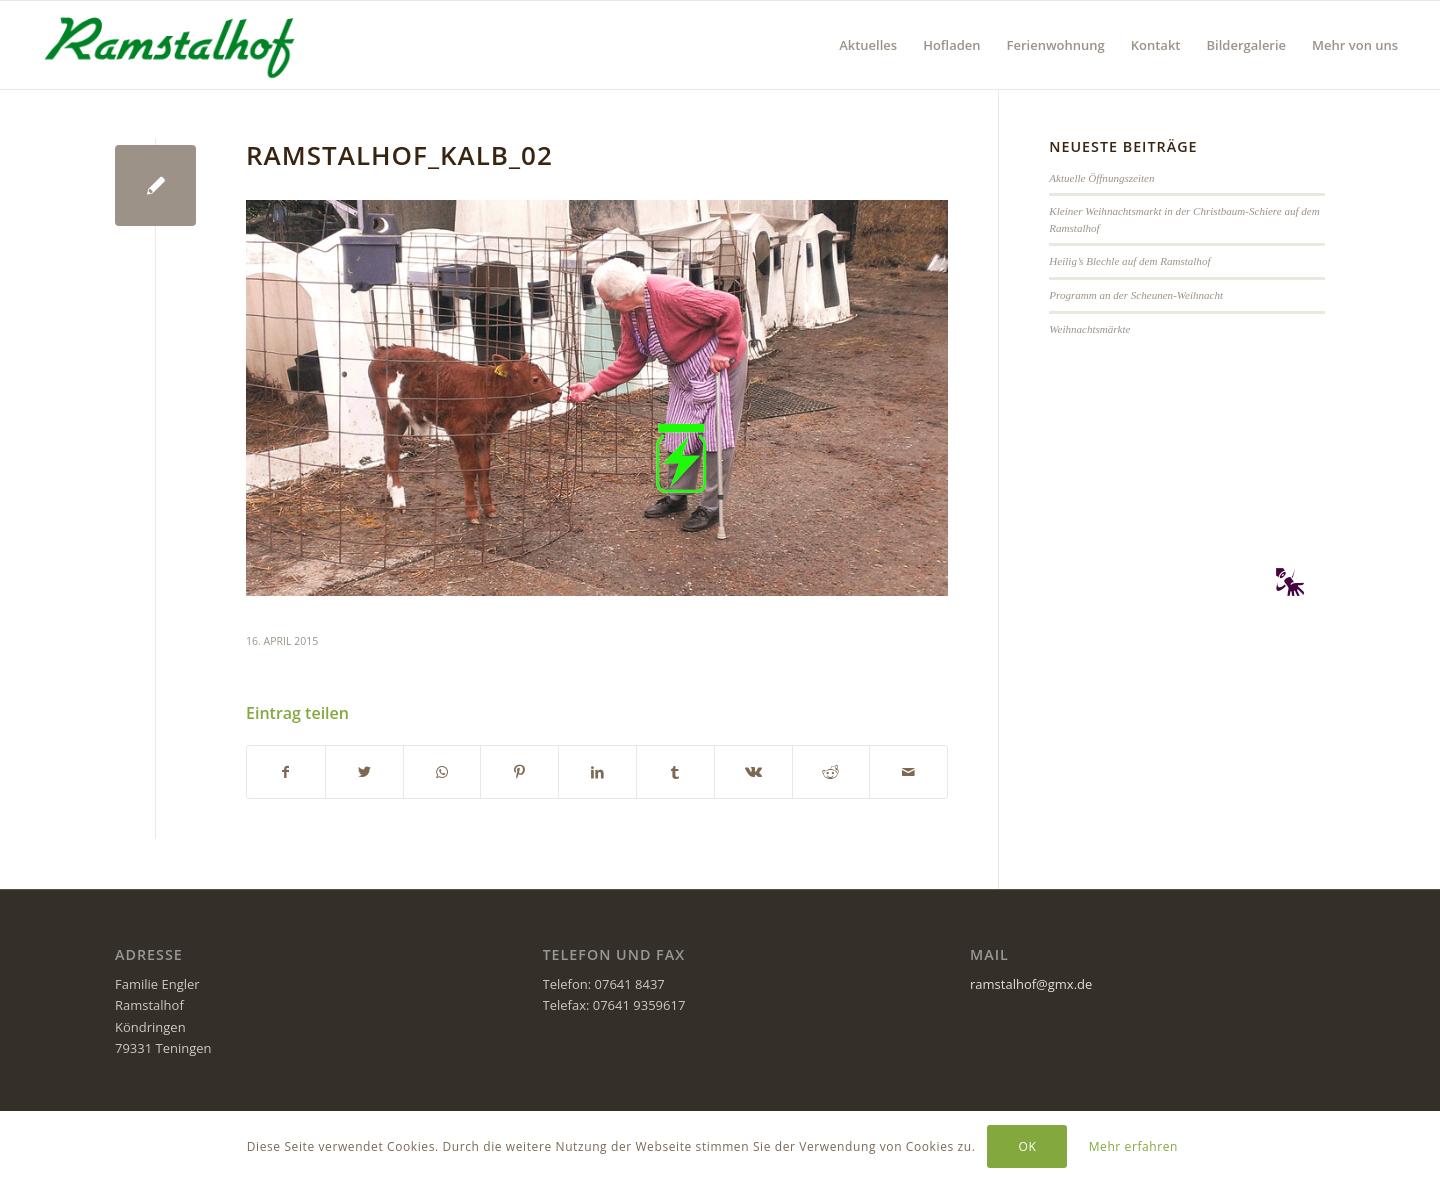 The width and height of the screenshot is (1440, 1182). I want to click on use a stored power-up or energy boost, so click(680, 457).